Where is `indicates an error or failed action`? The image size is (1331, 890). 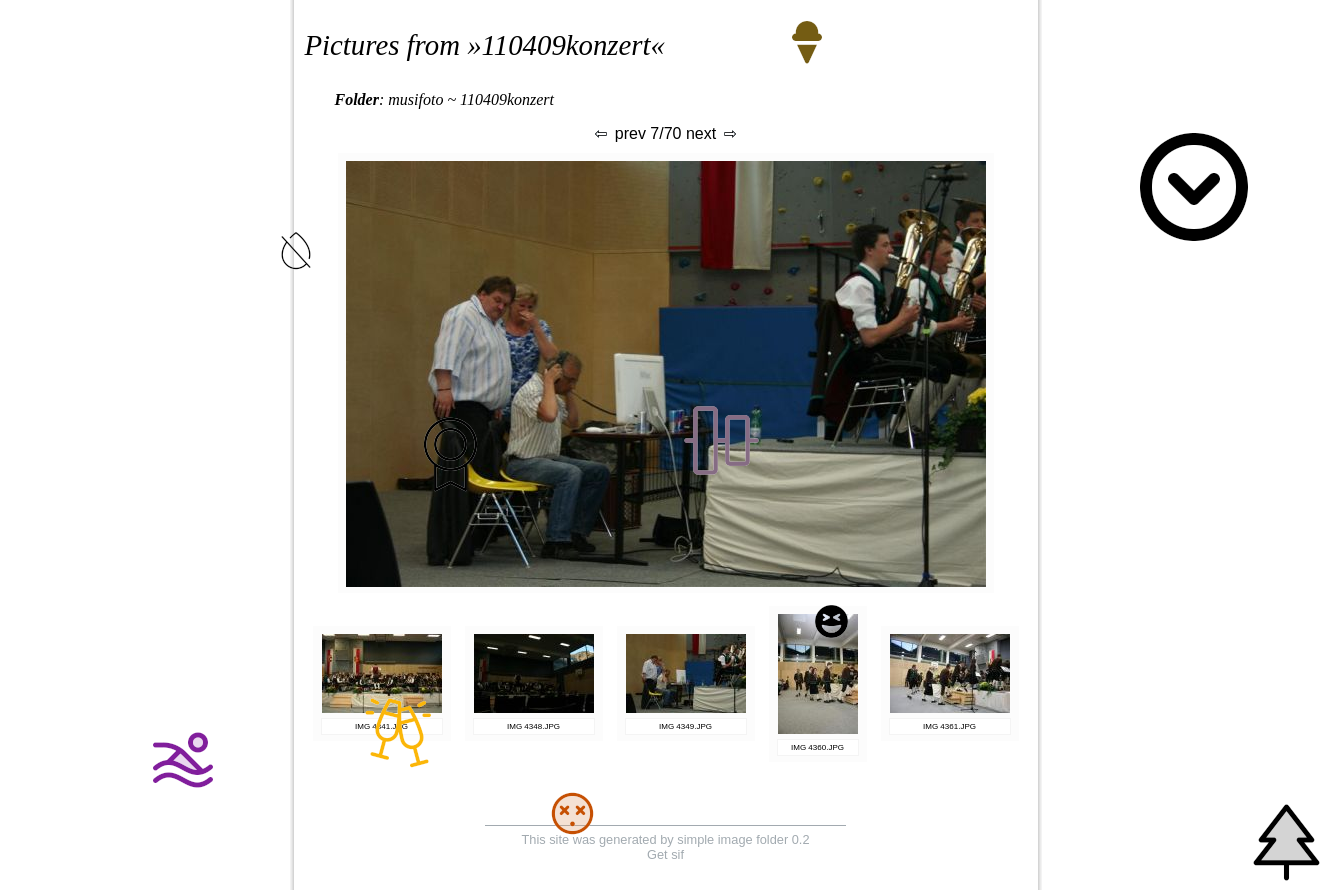
indicates an error or failed action is located at coordinates (572, 813).